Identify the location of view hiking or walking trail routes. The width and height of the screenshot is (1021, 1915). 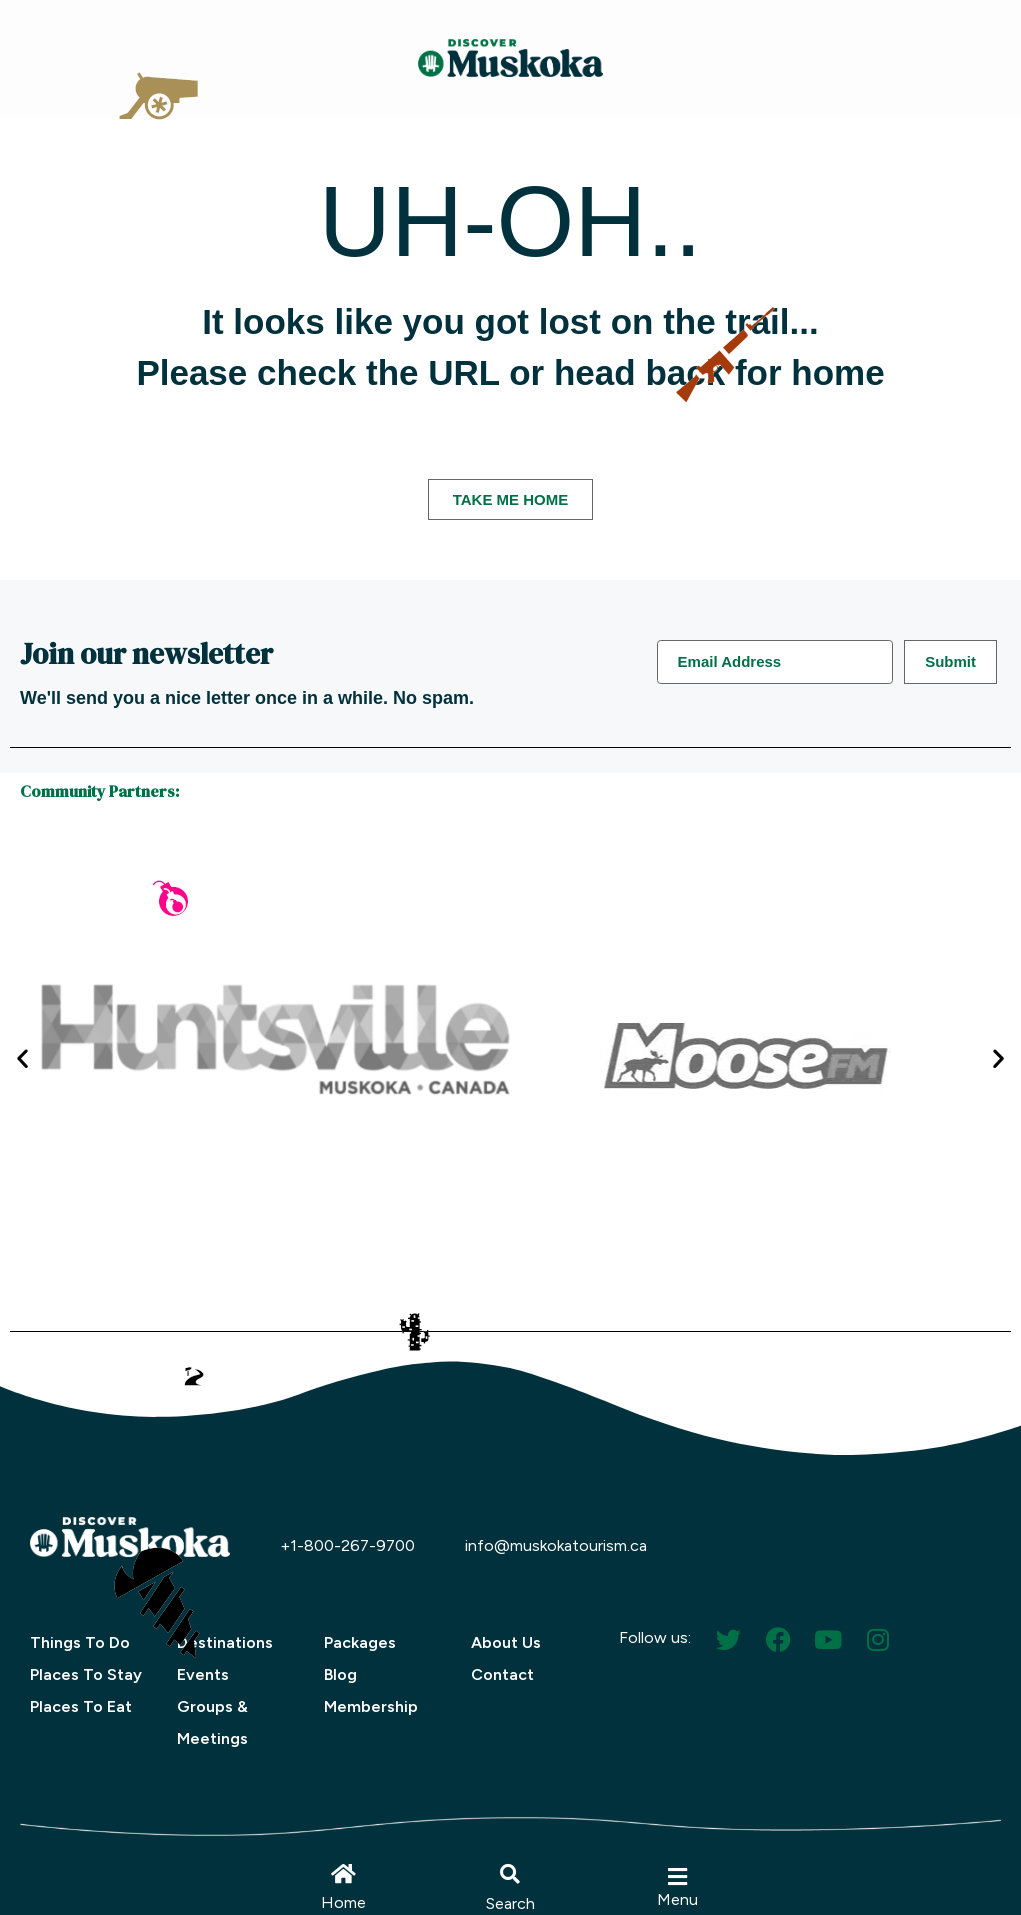
(194, 1376).